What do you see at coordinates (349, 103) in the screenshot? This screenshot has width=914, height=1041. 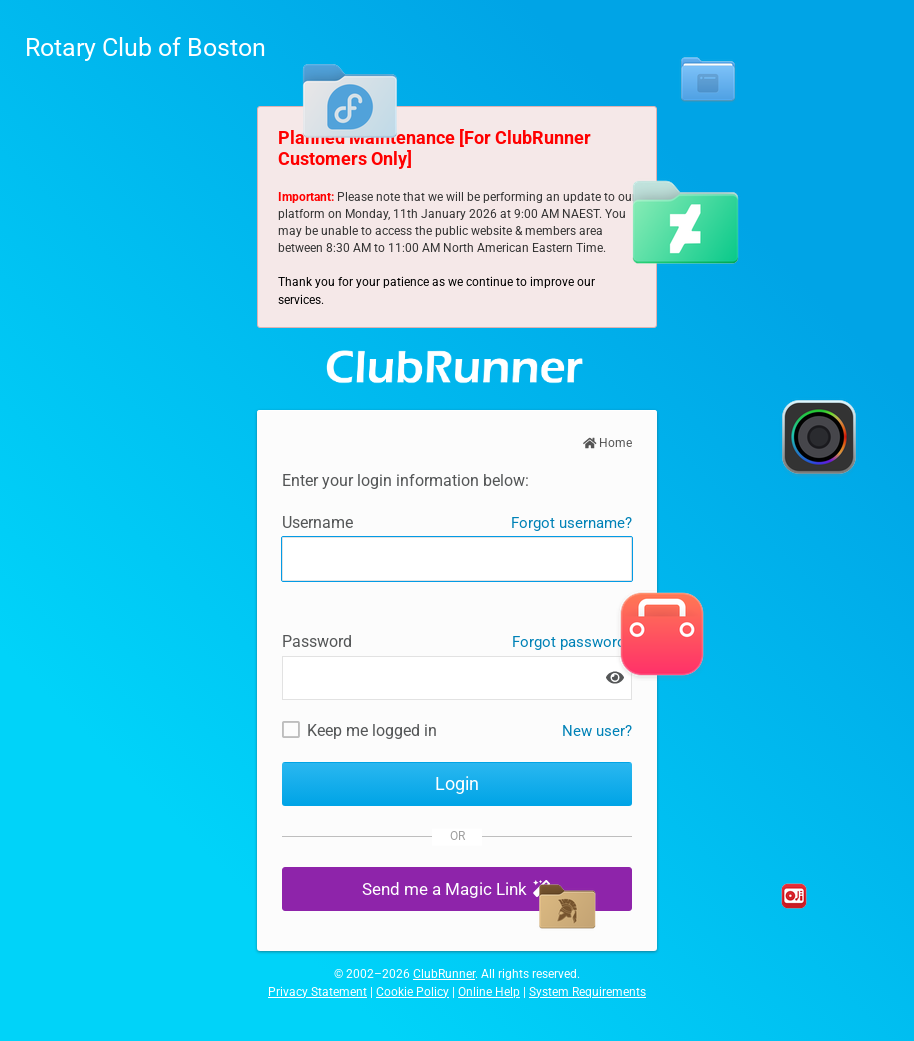 I see `folder containing fedora linux system files` at bounding box center [349, 103].